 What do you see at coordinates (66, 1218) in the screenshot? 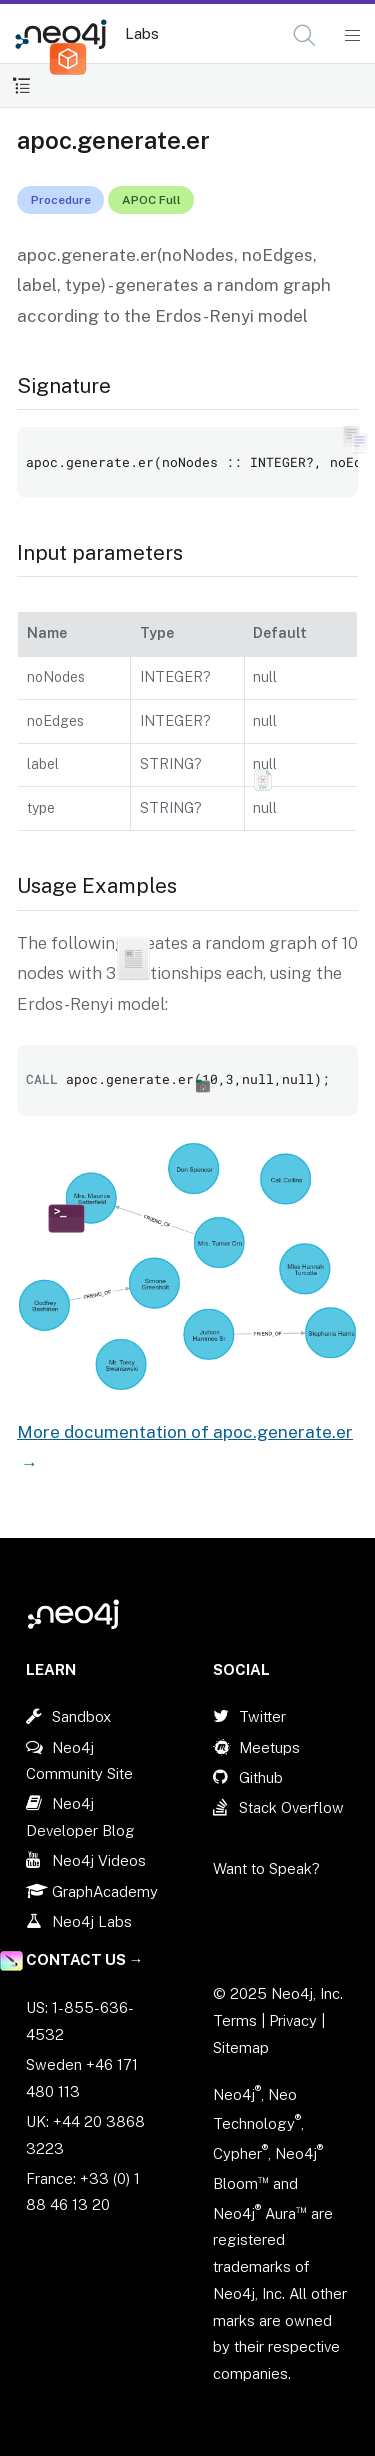
I see `open terminal application` at bounding box center [66, 1218].